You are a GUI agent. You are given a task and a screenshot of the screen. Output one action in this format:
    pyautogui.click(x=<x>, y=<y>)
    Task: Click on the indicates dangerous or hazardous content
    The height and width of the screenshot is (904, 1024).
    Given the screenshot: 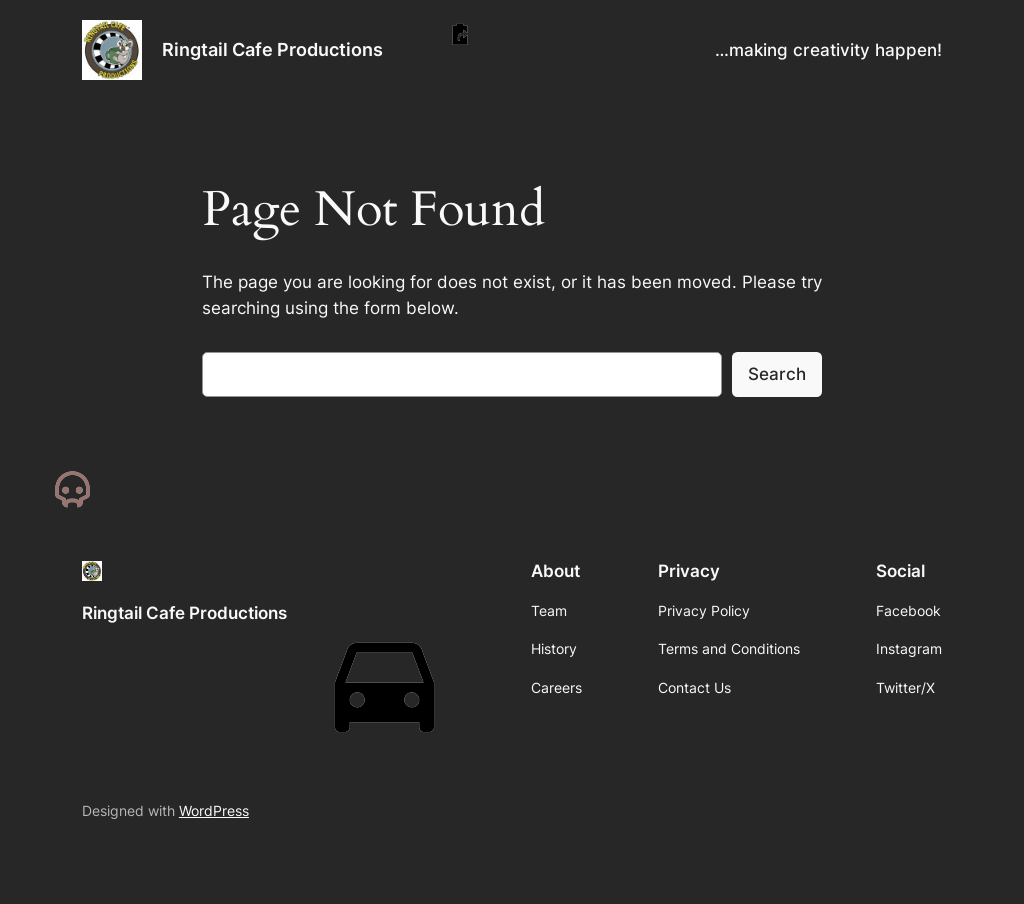 What is the action you would take?
    pyautogui.click(x=72, y=488)
    